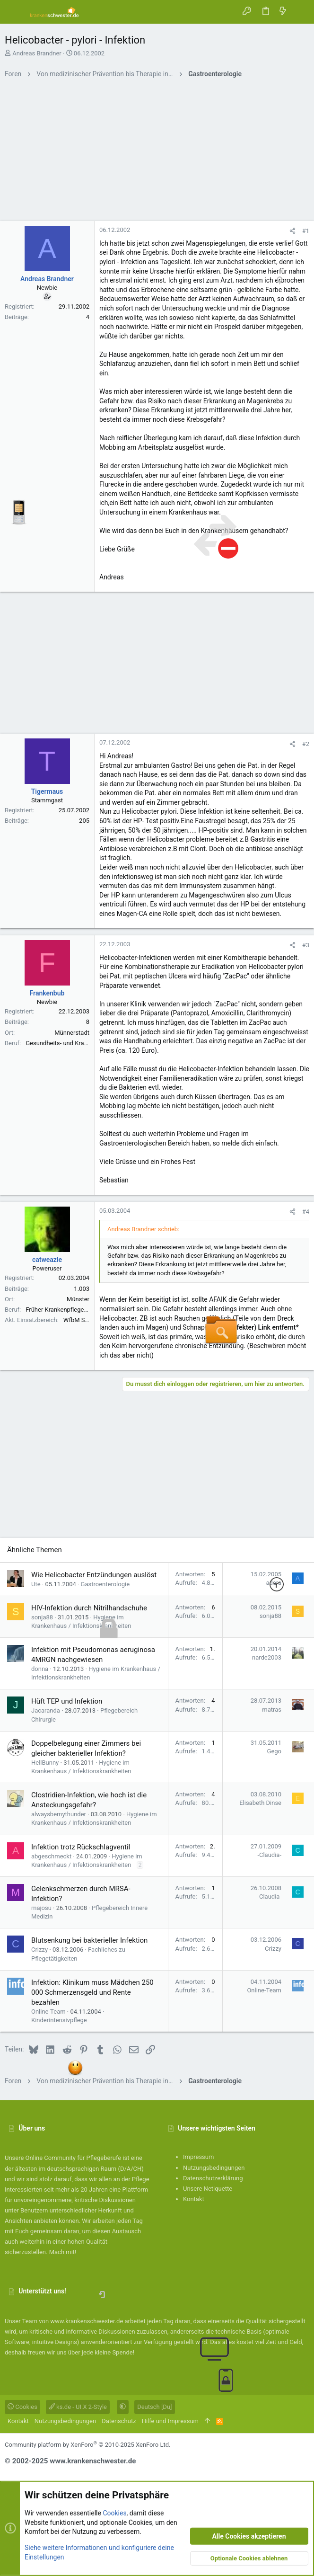 Image resolution: width=314 pixels, height=2576 pixels. Describe the element at coordinates (221, 1331) in the screenshot. I see `access saved search queries` at that location.